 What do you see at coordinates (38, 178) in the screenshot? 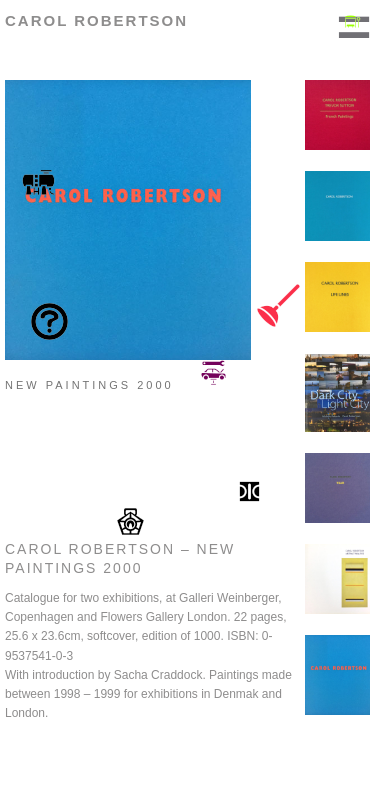
I see `view fuel tank status or capacity` at bounding box center [38, 178].